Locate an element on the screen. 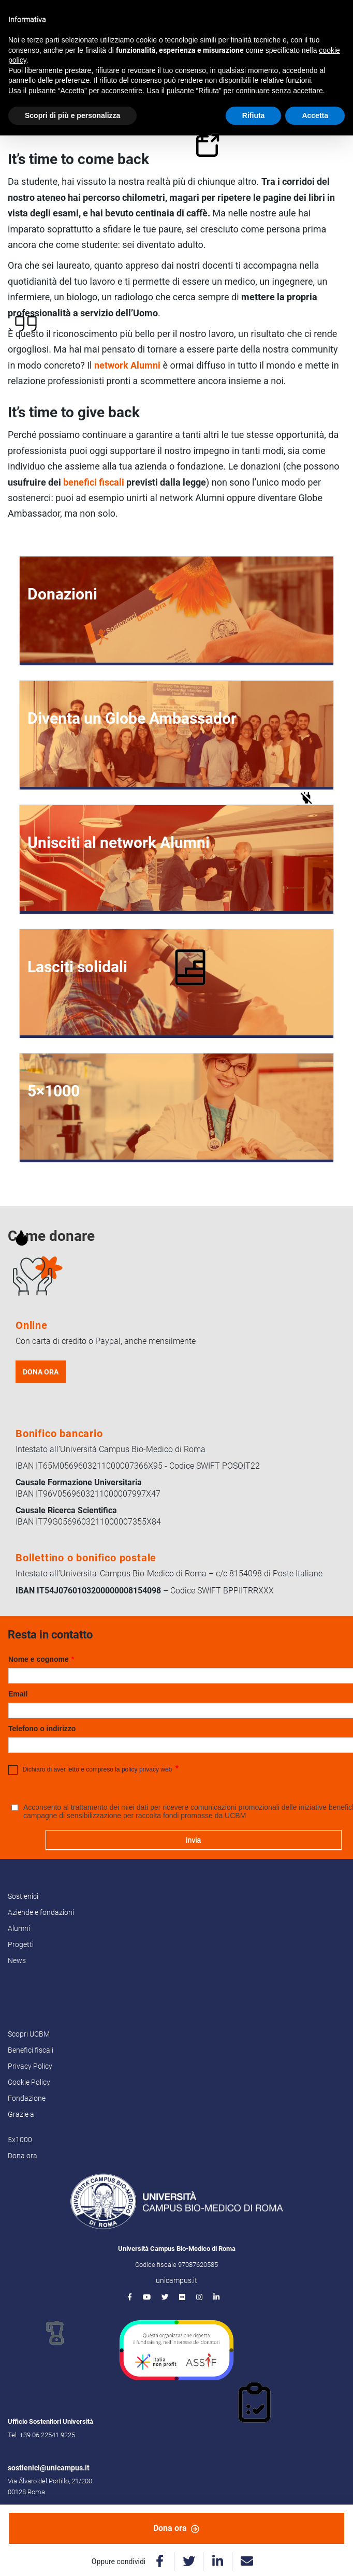 This screenshot has height=2576, width=353. maximize browser window to full screen is located at coordinates (207, 146).